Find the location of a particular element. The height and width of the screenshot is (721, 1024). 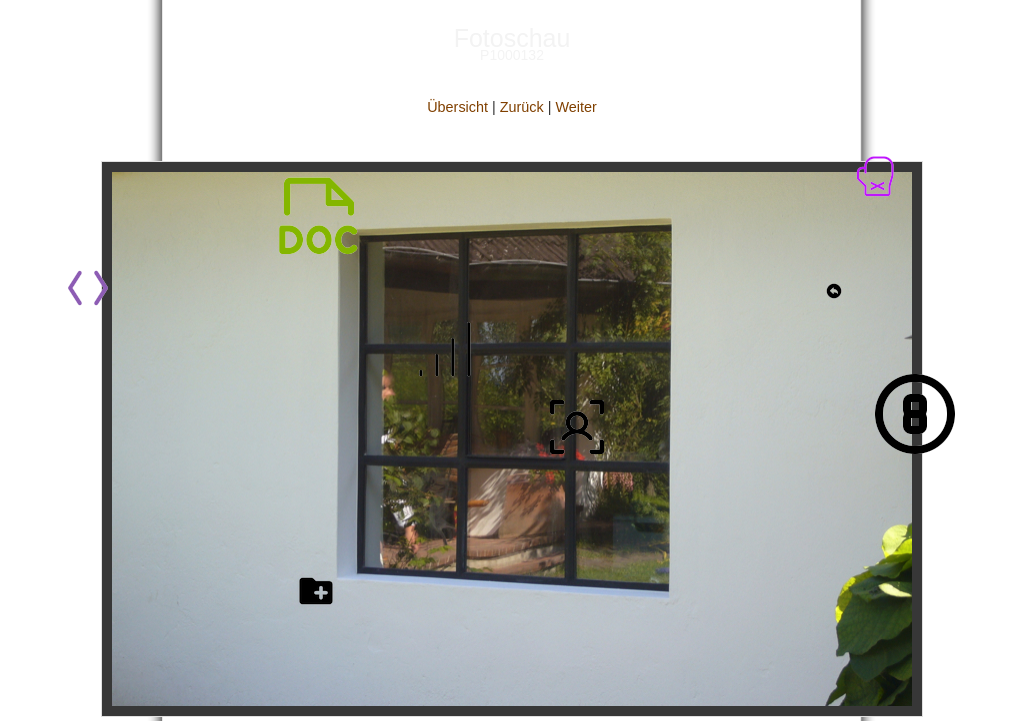

indicates strong cellular network signal is located at coordinates (456, 346).